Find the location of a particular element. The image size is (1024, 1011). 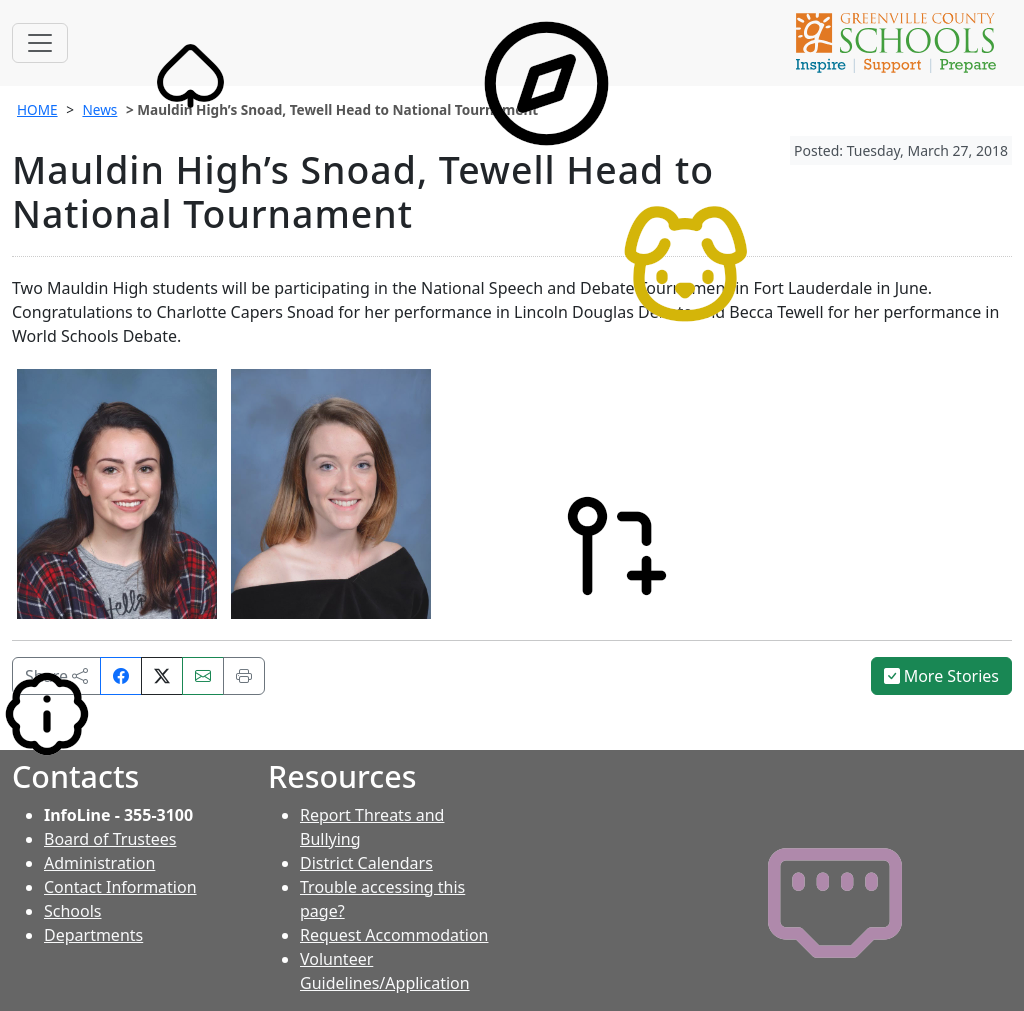

access navigation or directional features is located at coordinates (546, 83).